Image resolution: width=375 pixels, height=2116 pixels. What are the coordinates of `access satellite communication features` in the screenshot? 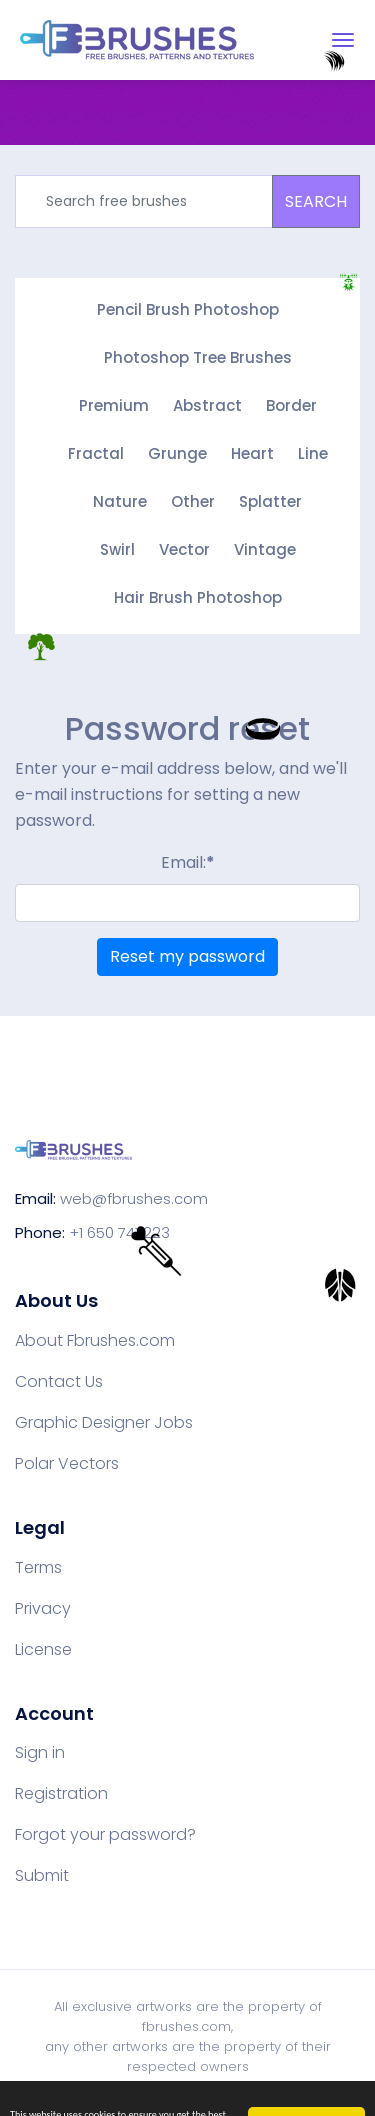 It's located at (348, 282).